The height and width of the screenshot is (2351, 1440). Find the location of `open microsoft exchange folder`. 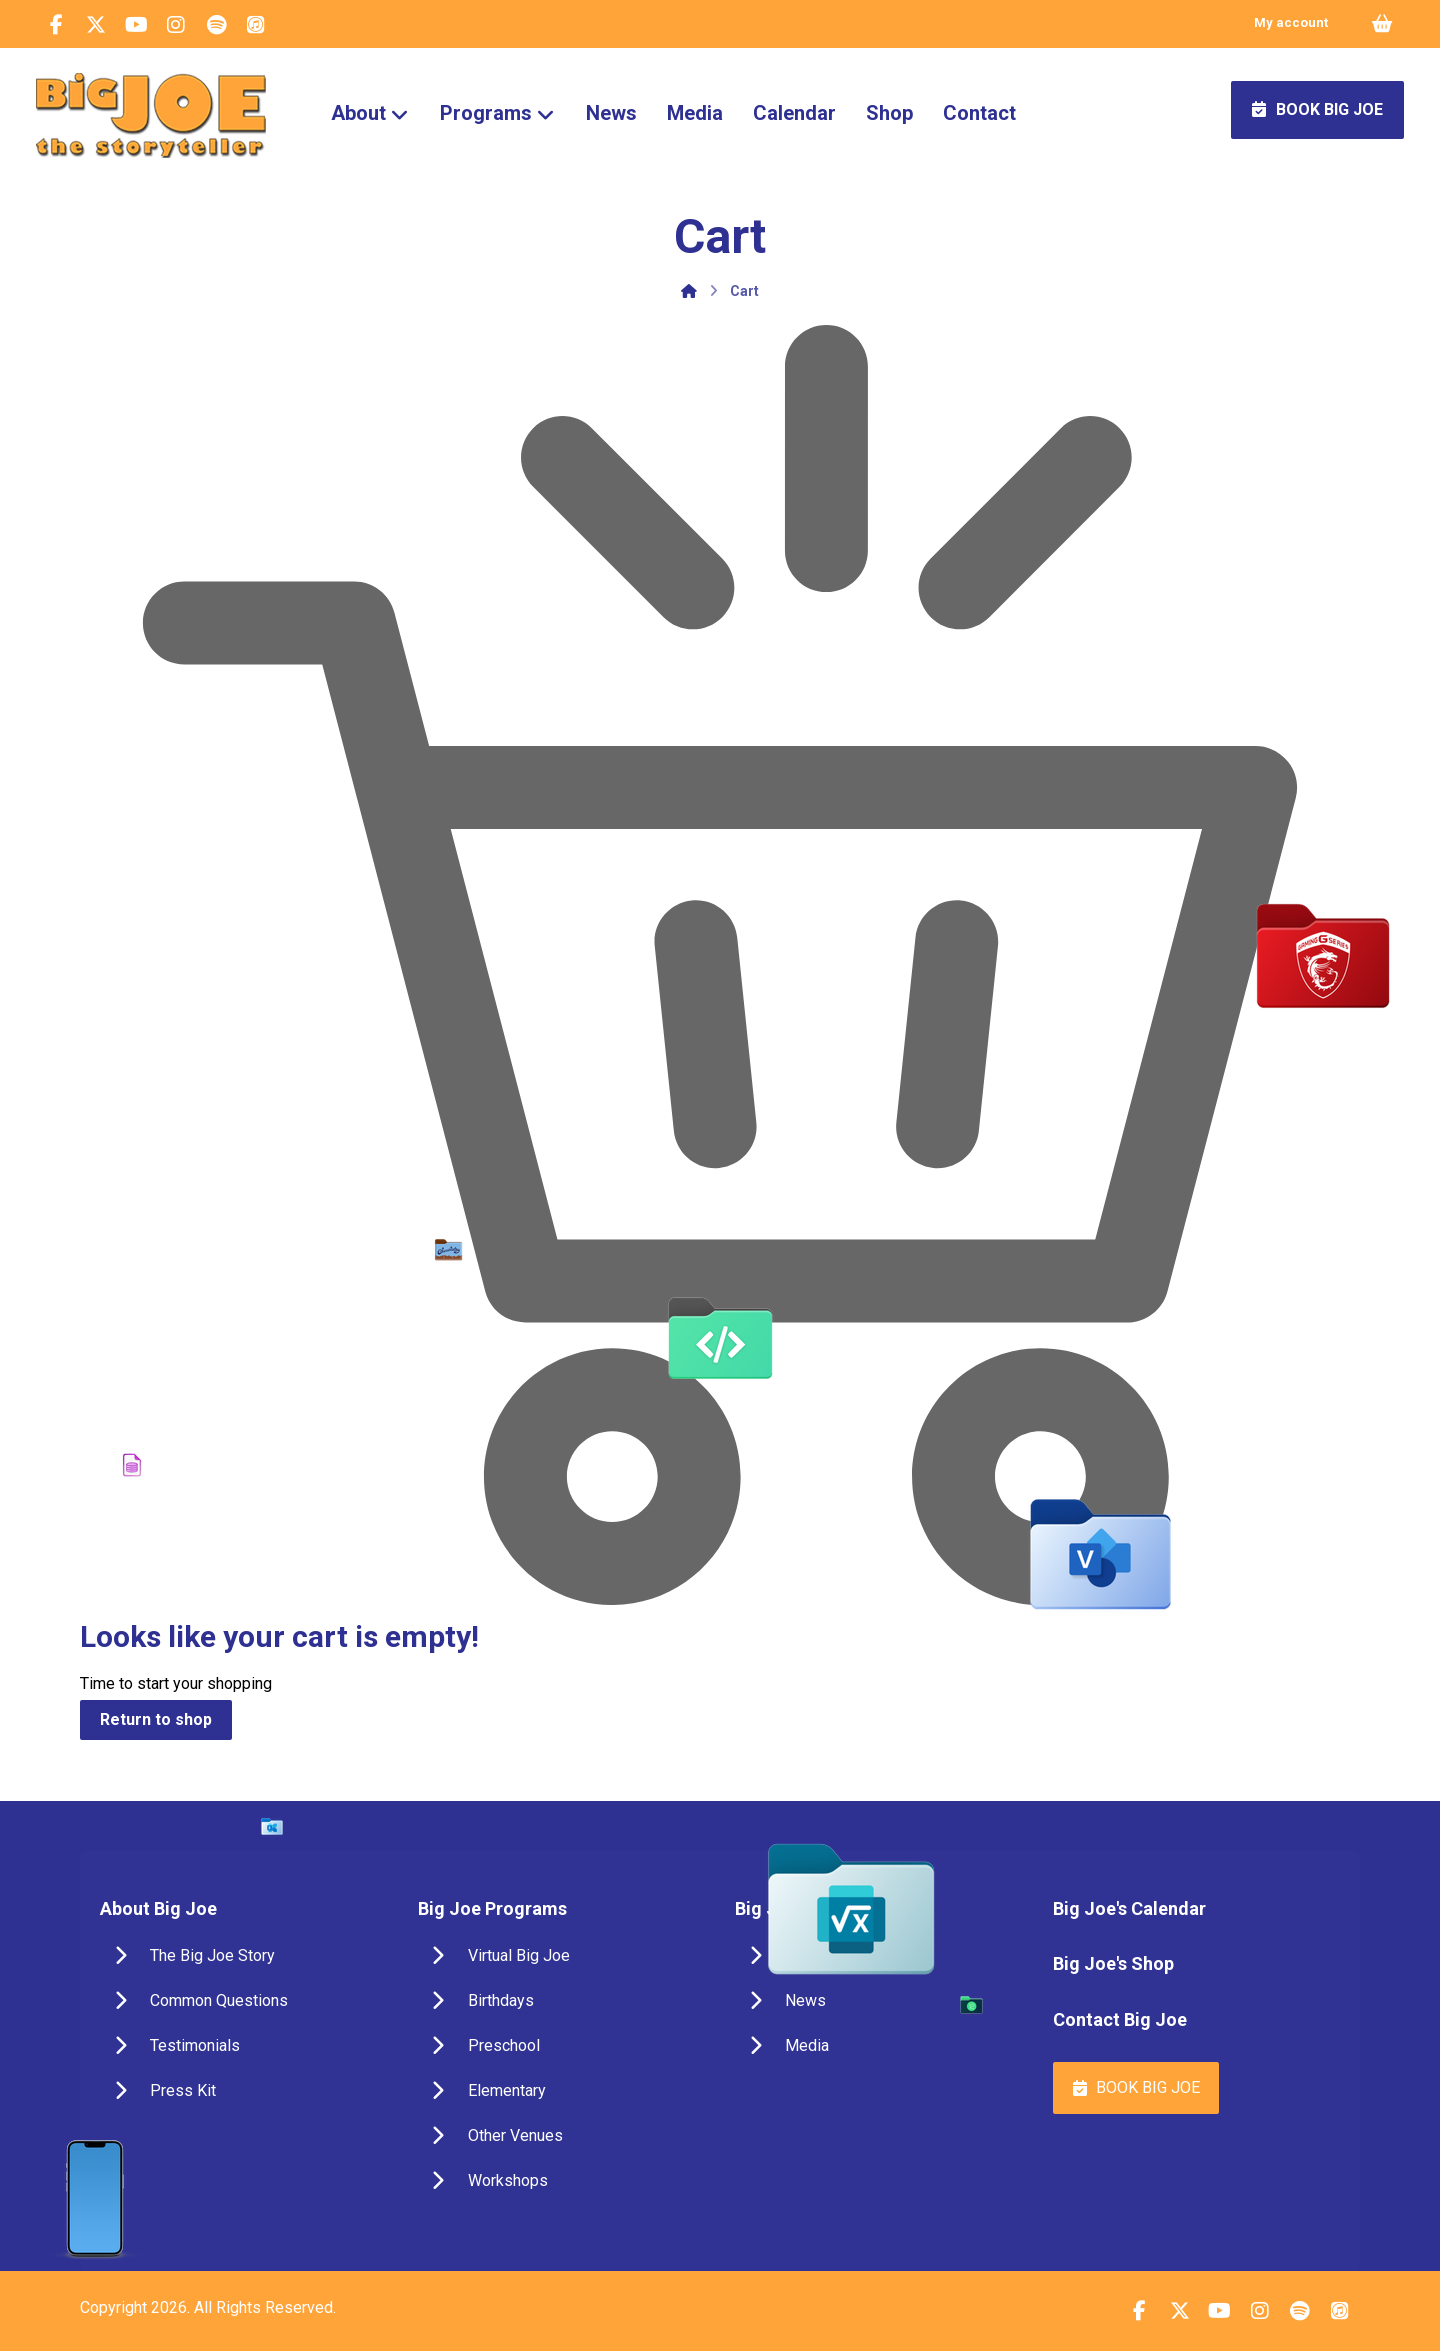

open microsoft exchange folder is located at coordinates (272, 1827).